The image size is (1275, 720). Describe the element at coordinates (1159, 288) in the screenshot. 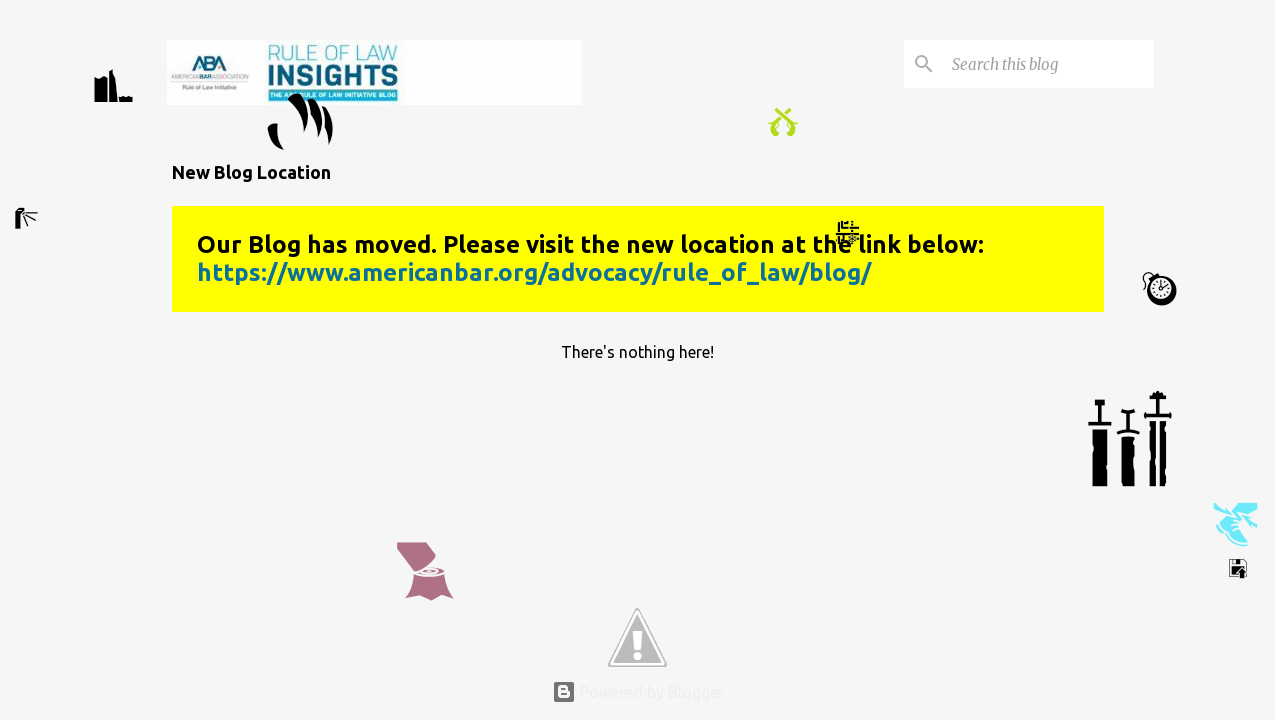

I see `indicates a timed event or countdown` at that location.